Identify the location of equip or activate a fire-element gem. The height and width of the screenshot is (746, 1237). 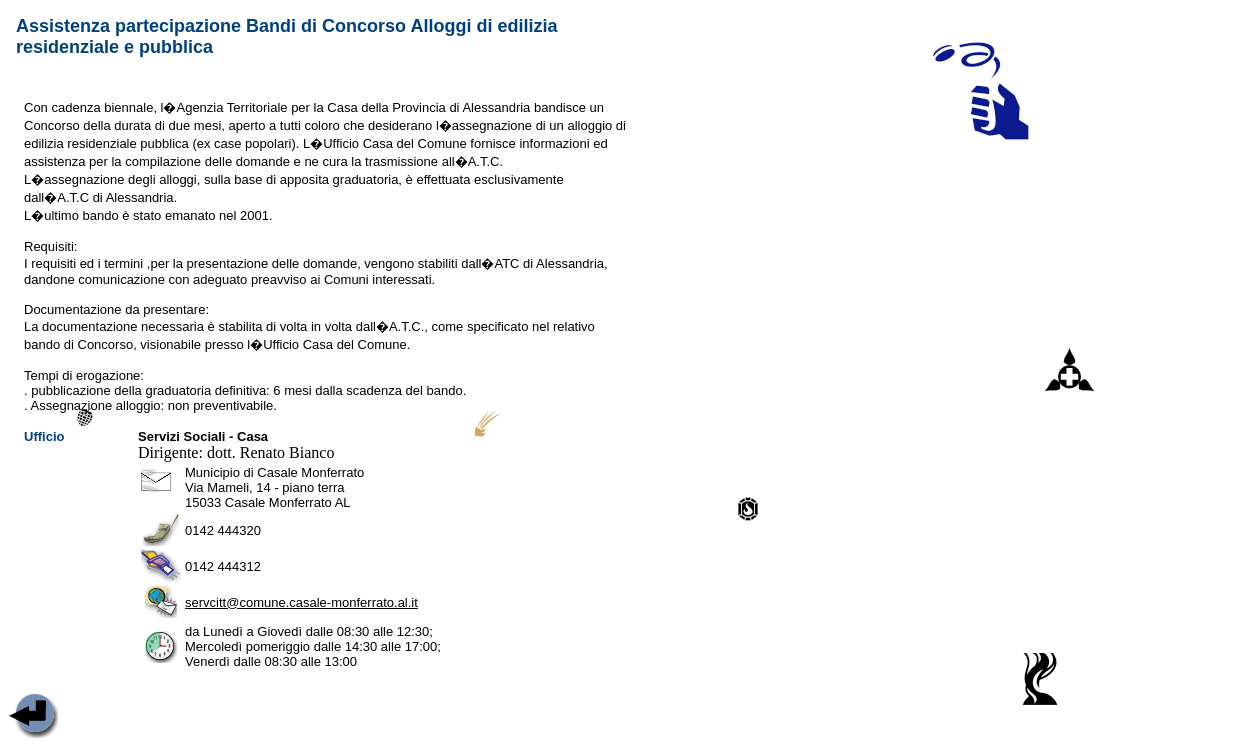
(748, 509).